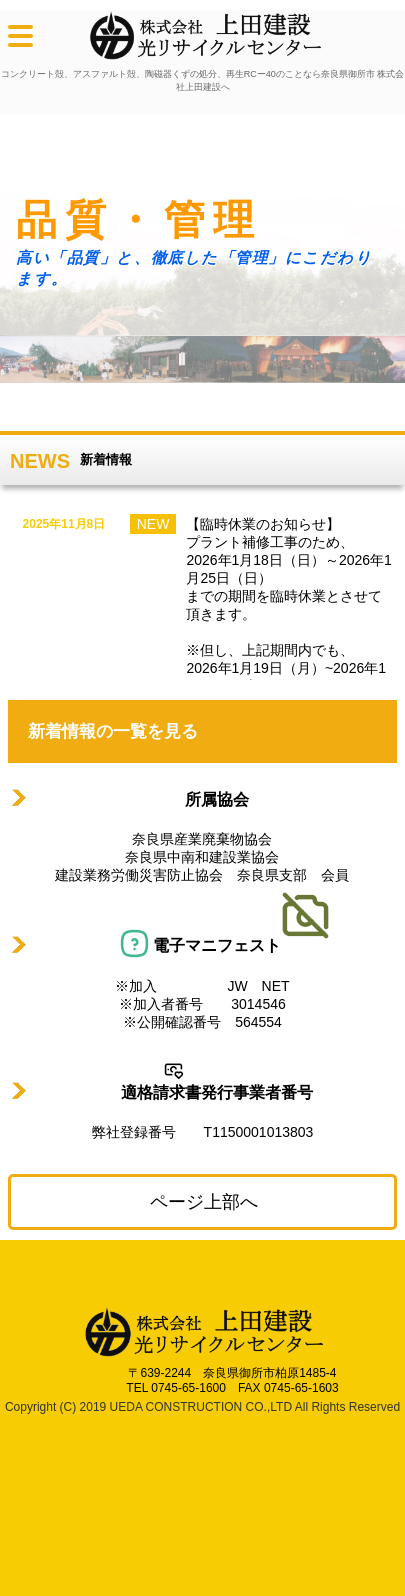 This screenshot has width=405, height=1596. Describe the element at coordinates (305, 915) in the screenshot. I see `camera is disabled or turned off` at that location.